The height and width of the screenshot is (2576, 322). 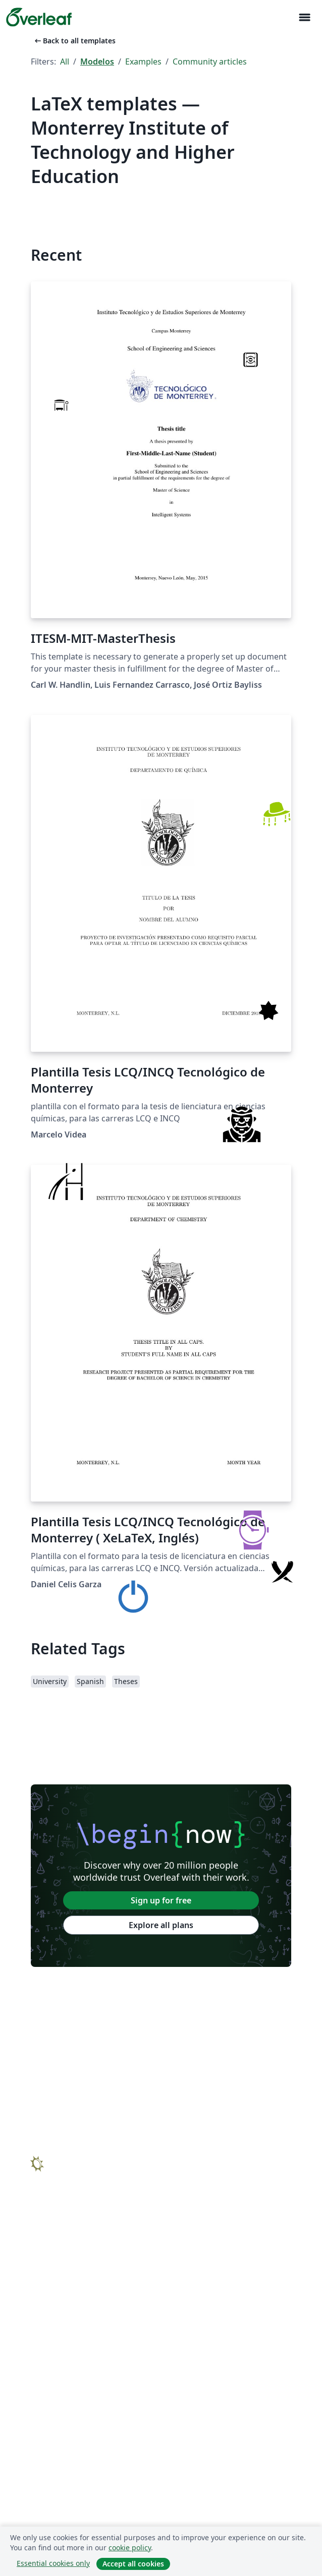 What do you see at coordinates (61, 405) in the screenshot?
I see `view nearby bus stops` at bounding box center [61, 405].